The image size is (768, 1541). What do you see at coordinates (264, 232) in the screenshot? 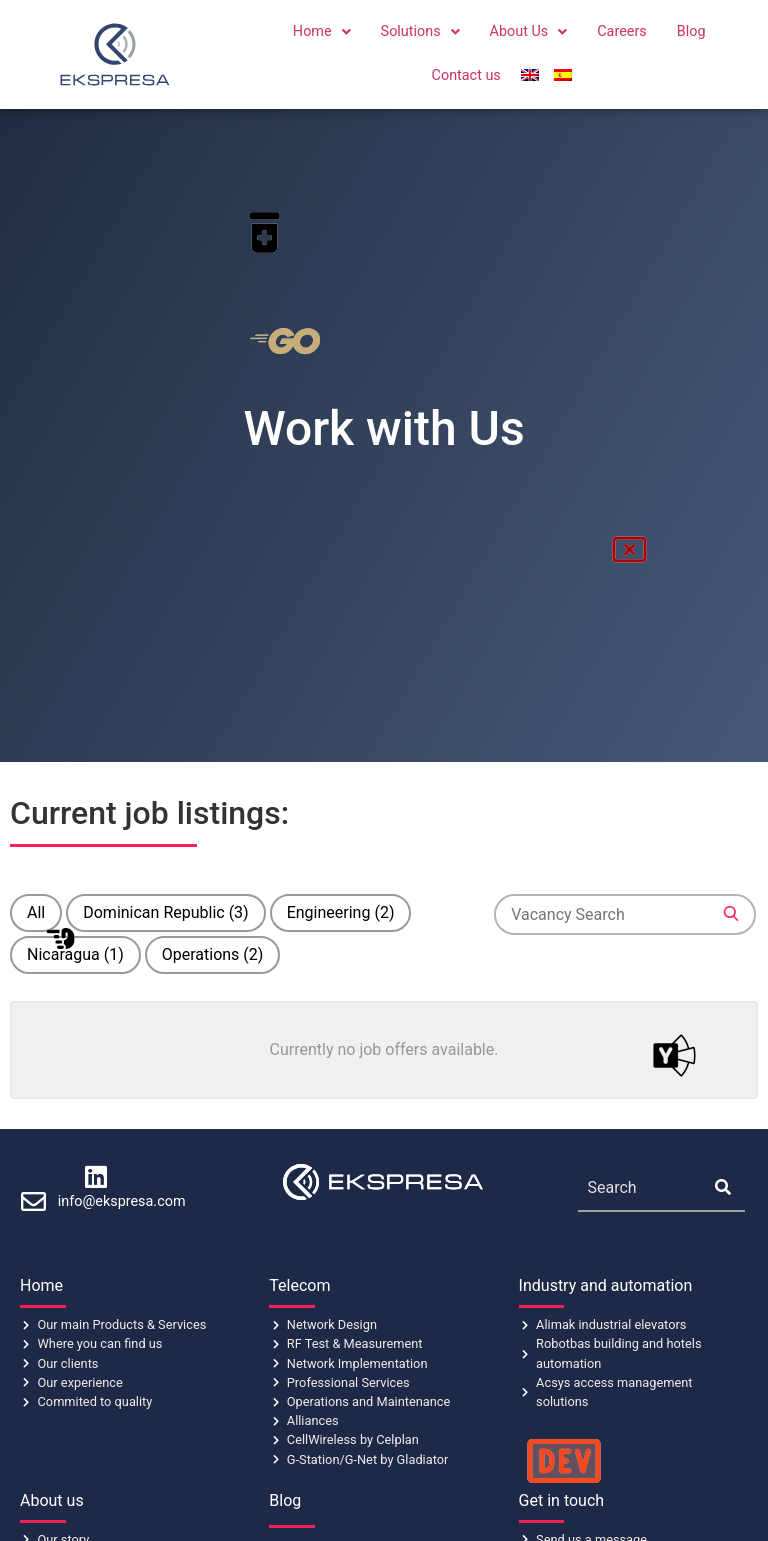
I see `view prescription medications` at bounding box center [264, 232].